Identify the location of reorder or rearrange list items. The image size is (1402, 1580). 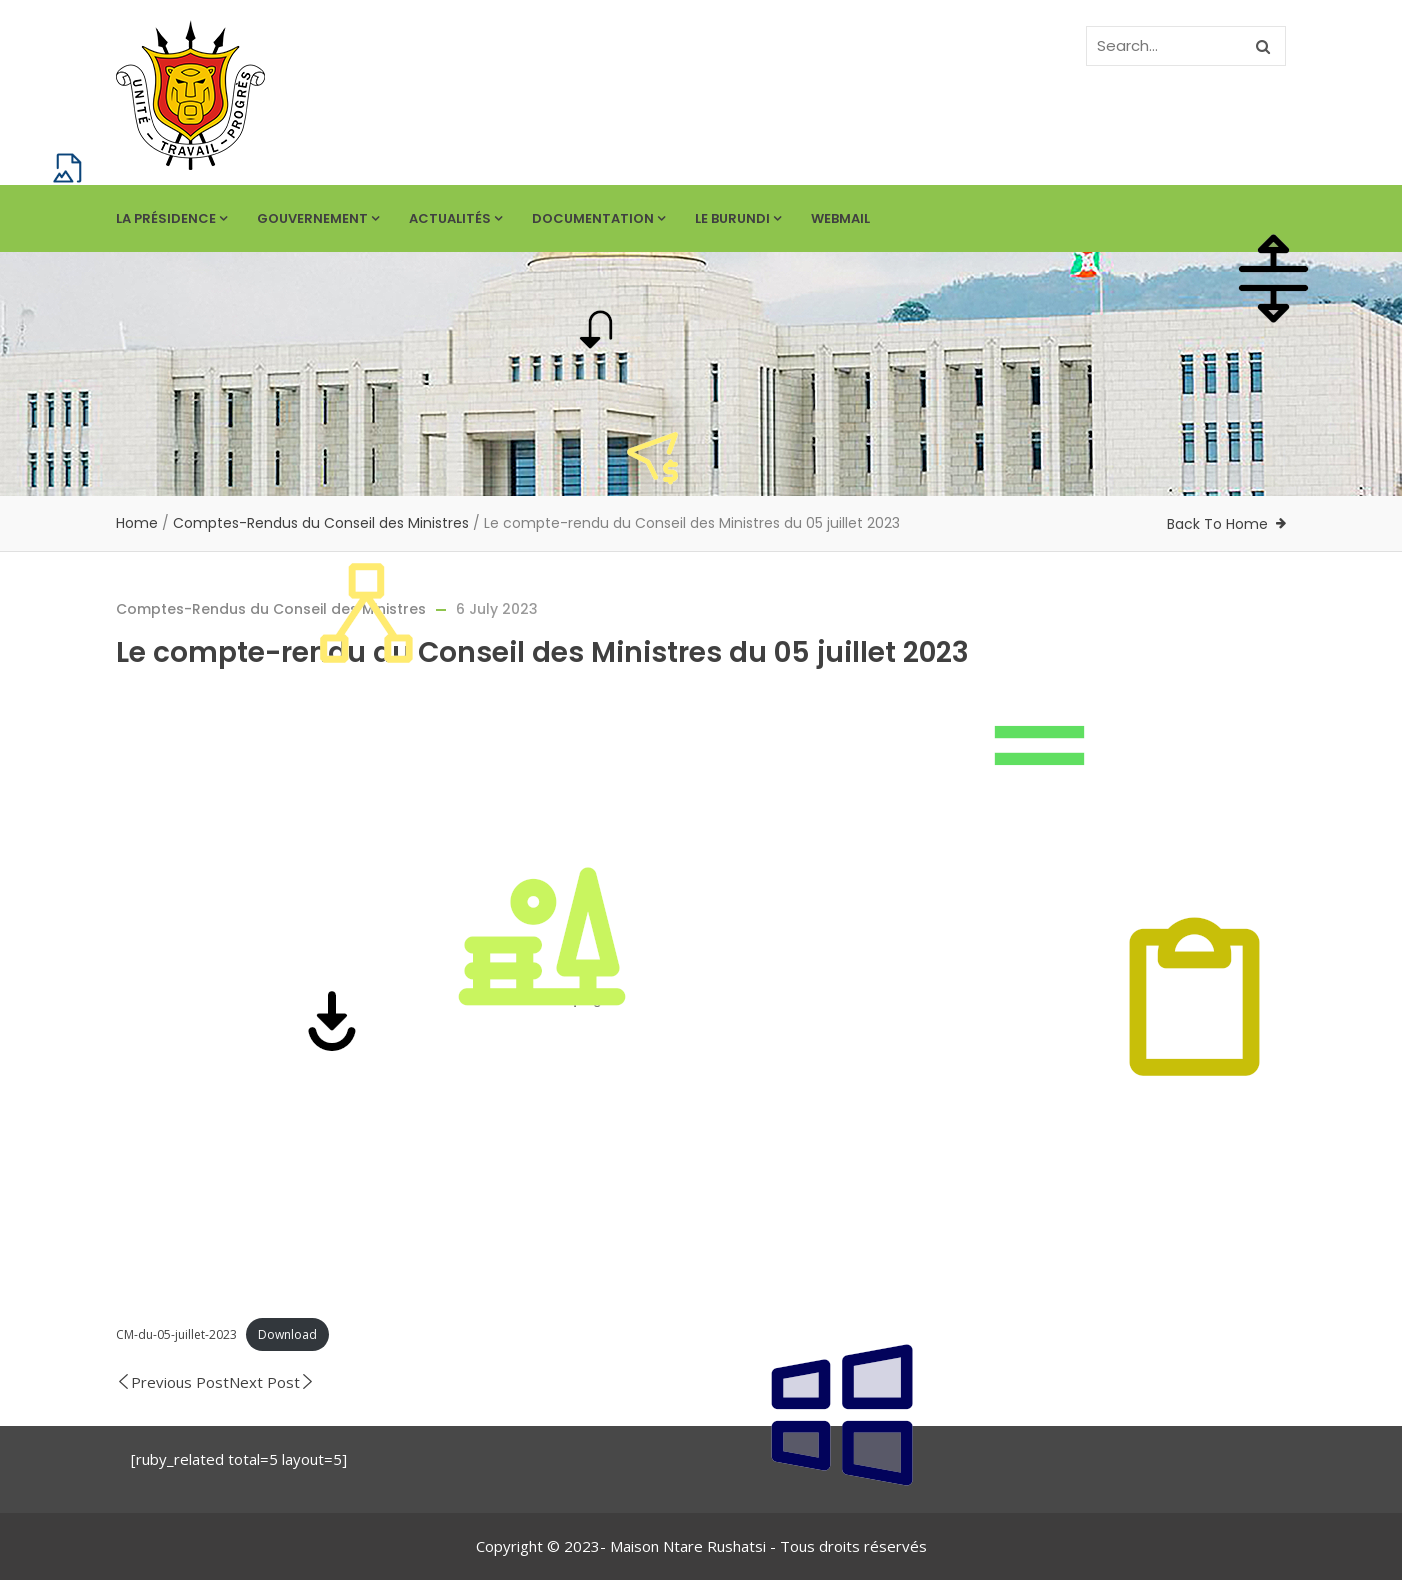
(1039, 745).